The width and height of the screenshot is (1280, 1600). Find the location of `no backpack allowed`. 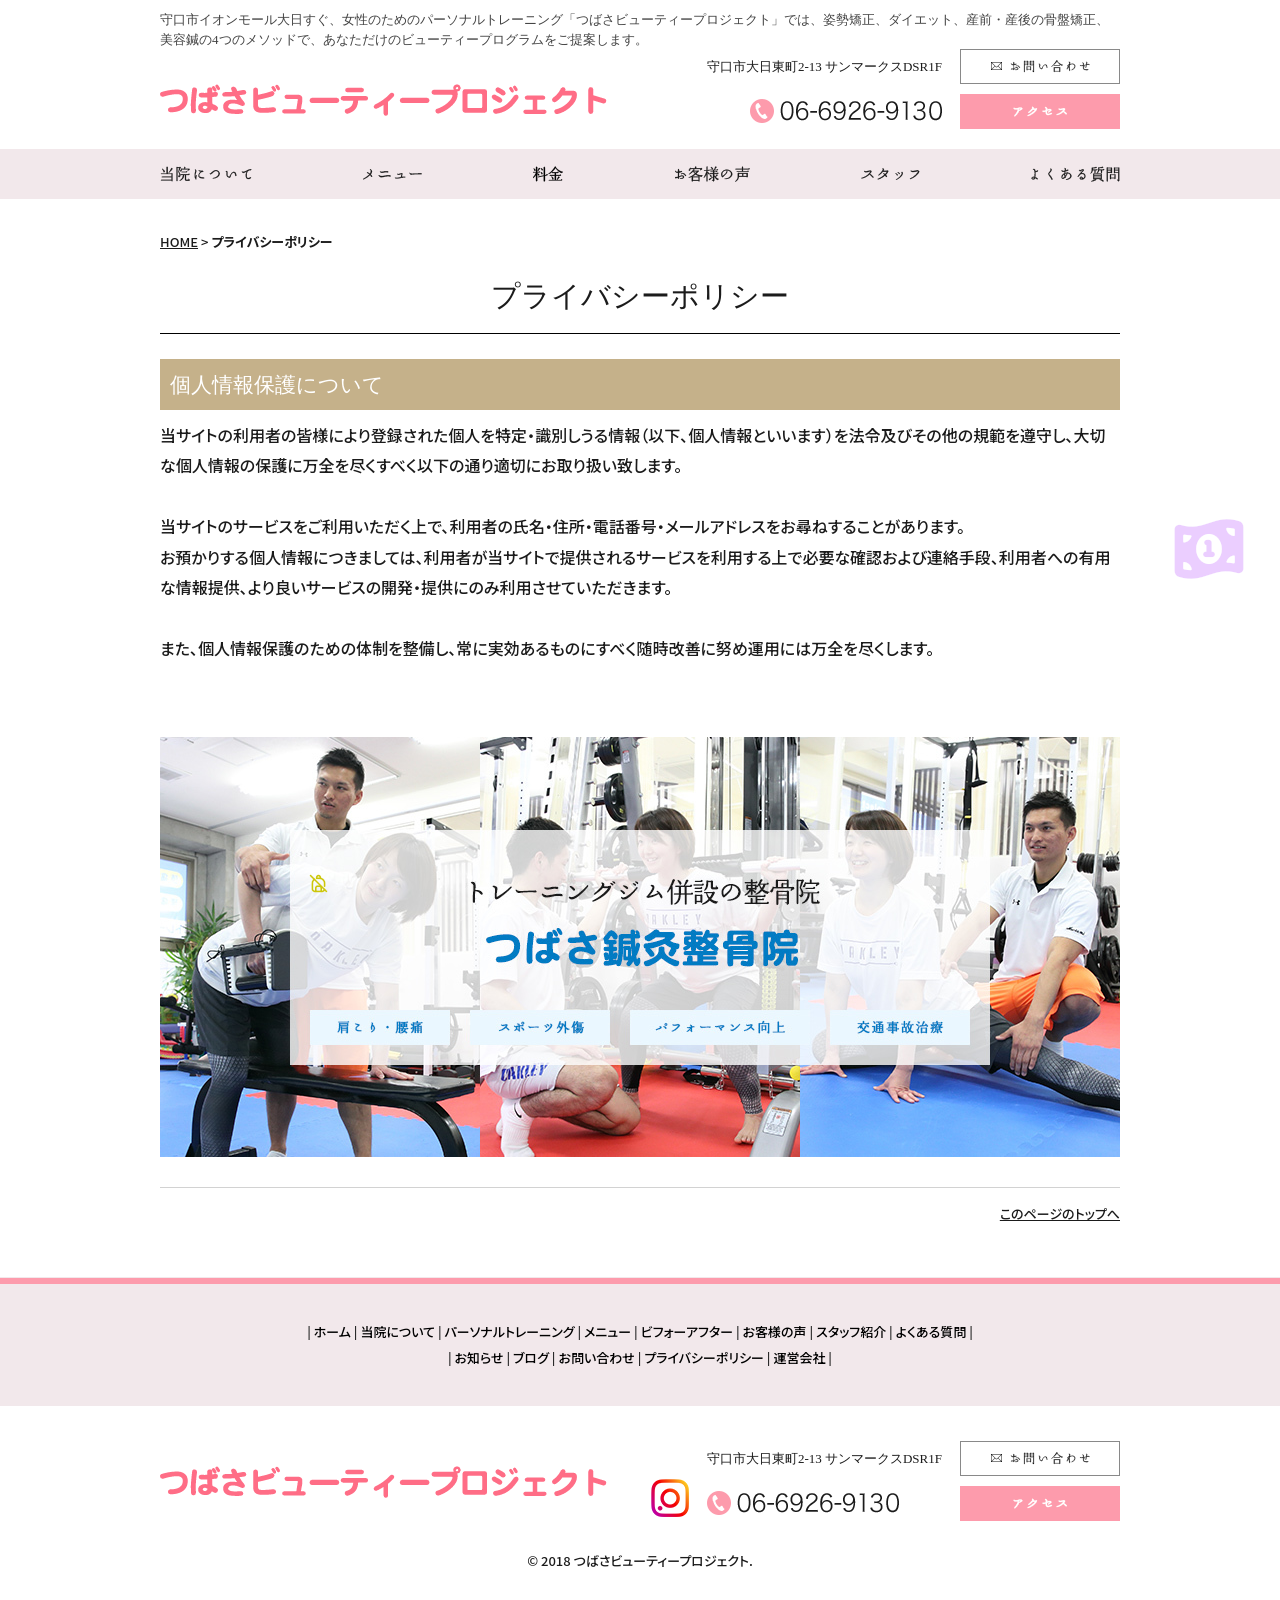

no backpack allowed is located at coordinates (318, 883).